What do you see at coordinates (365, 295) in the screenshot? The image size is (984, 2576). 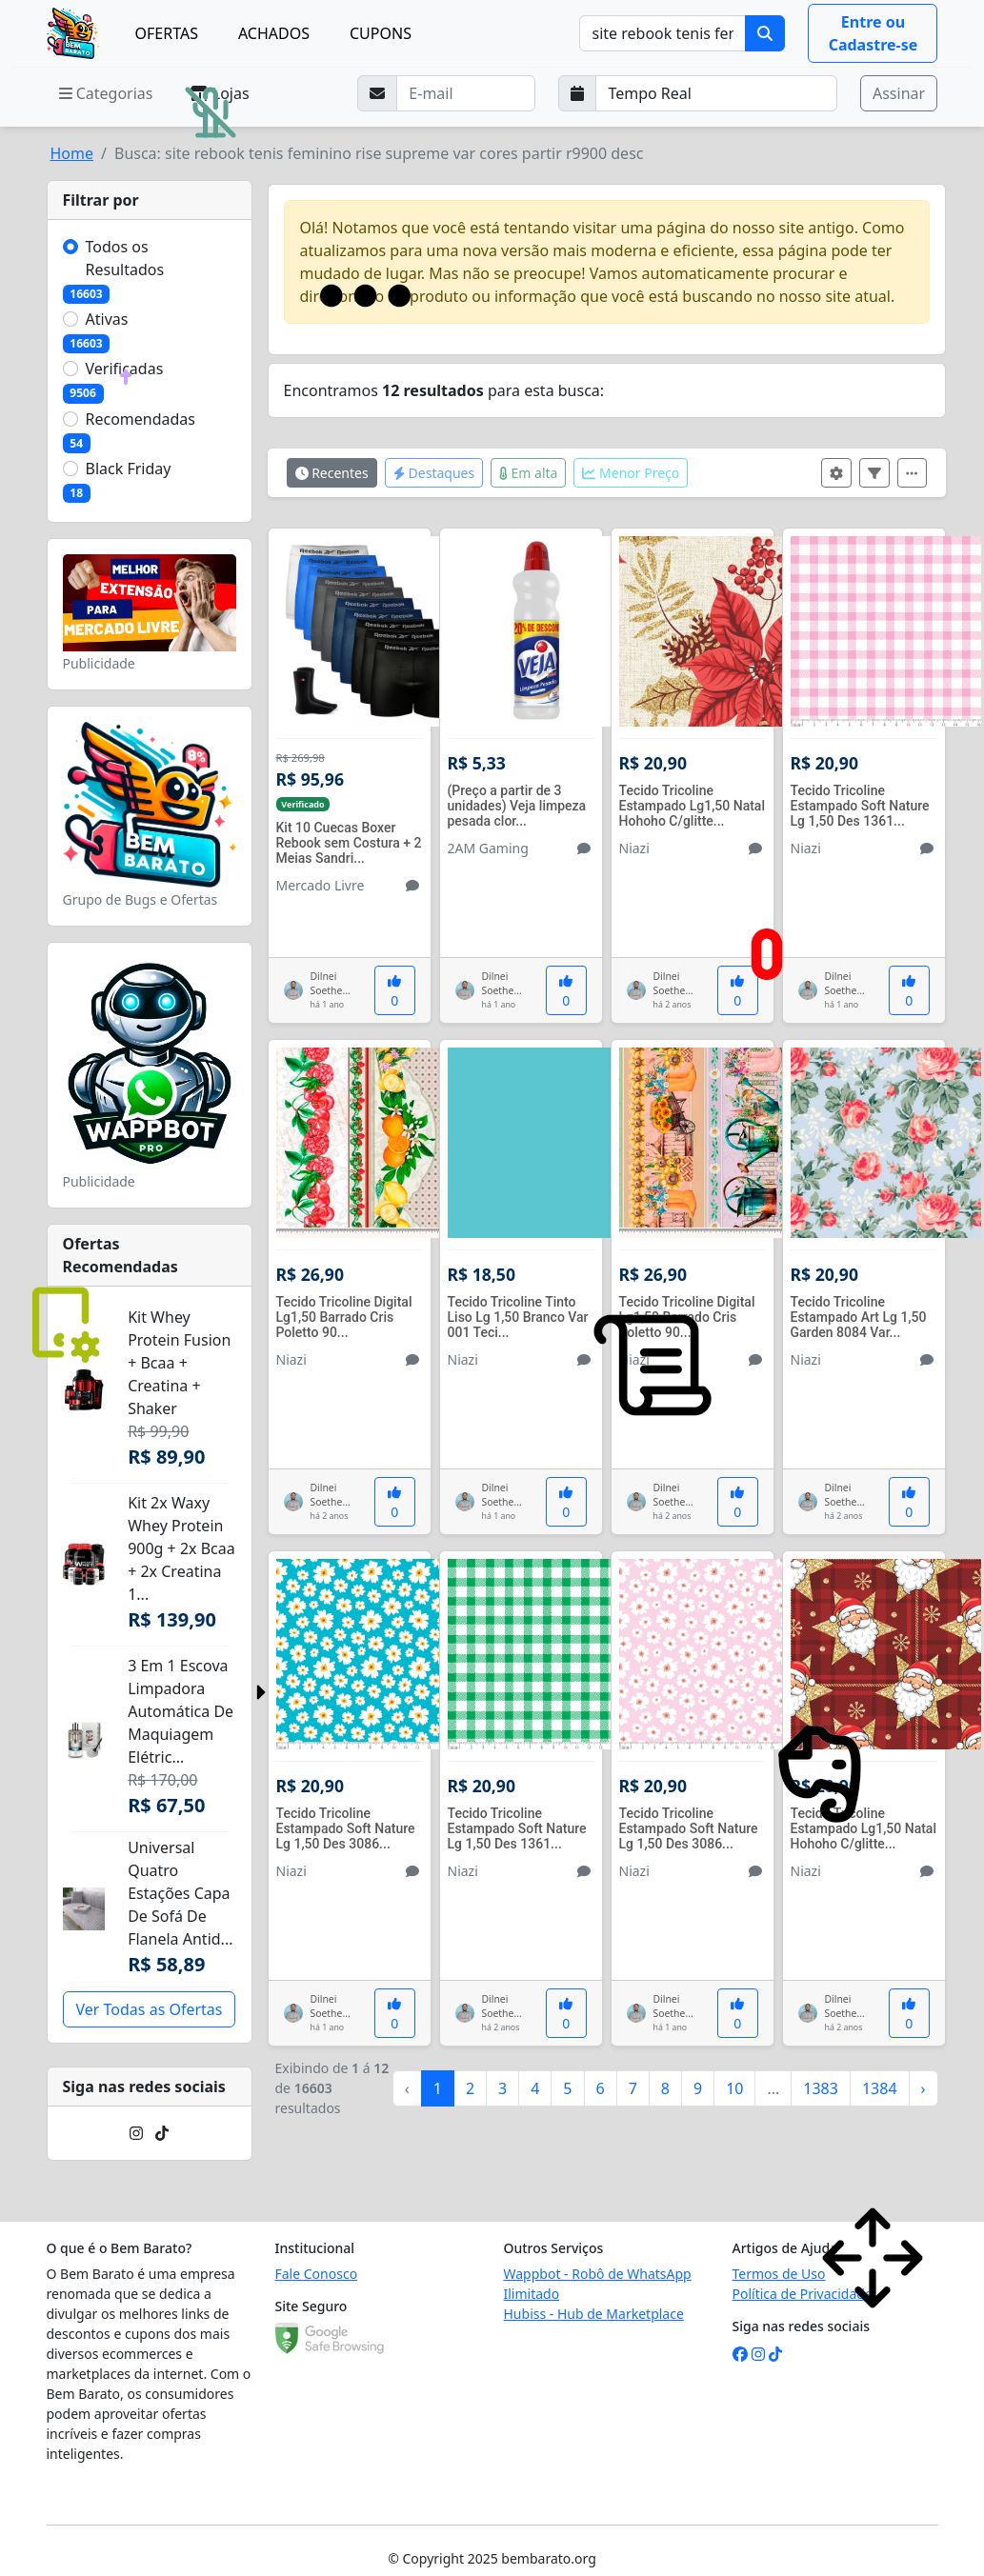 I see `access more options or actions` at bounding box center [365, 295].